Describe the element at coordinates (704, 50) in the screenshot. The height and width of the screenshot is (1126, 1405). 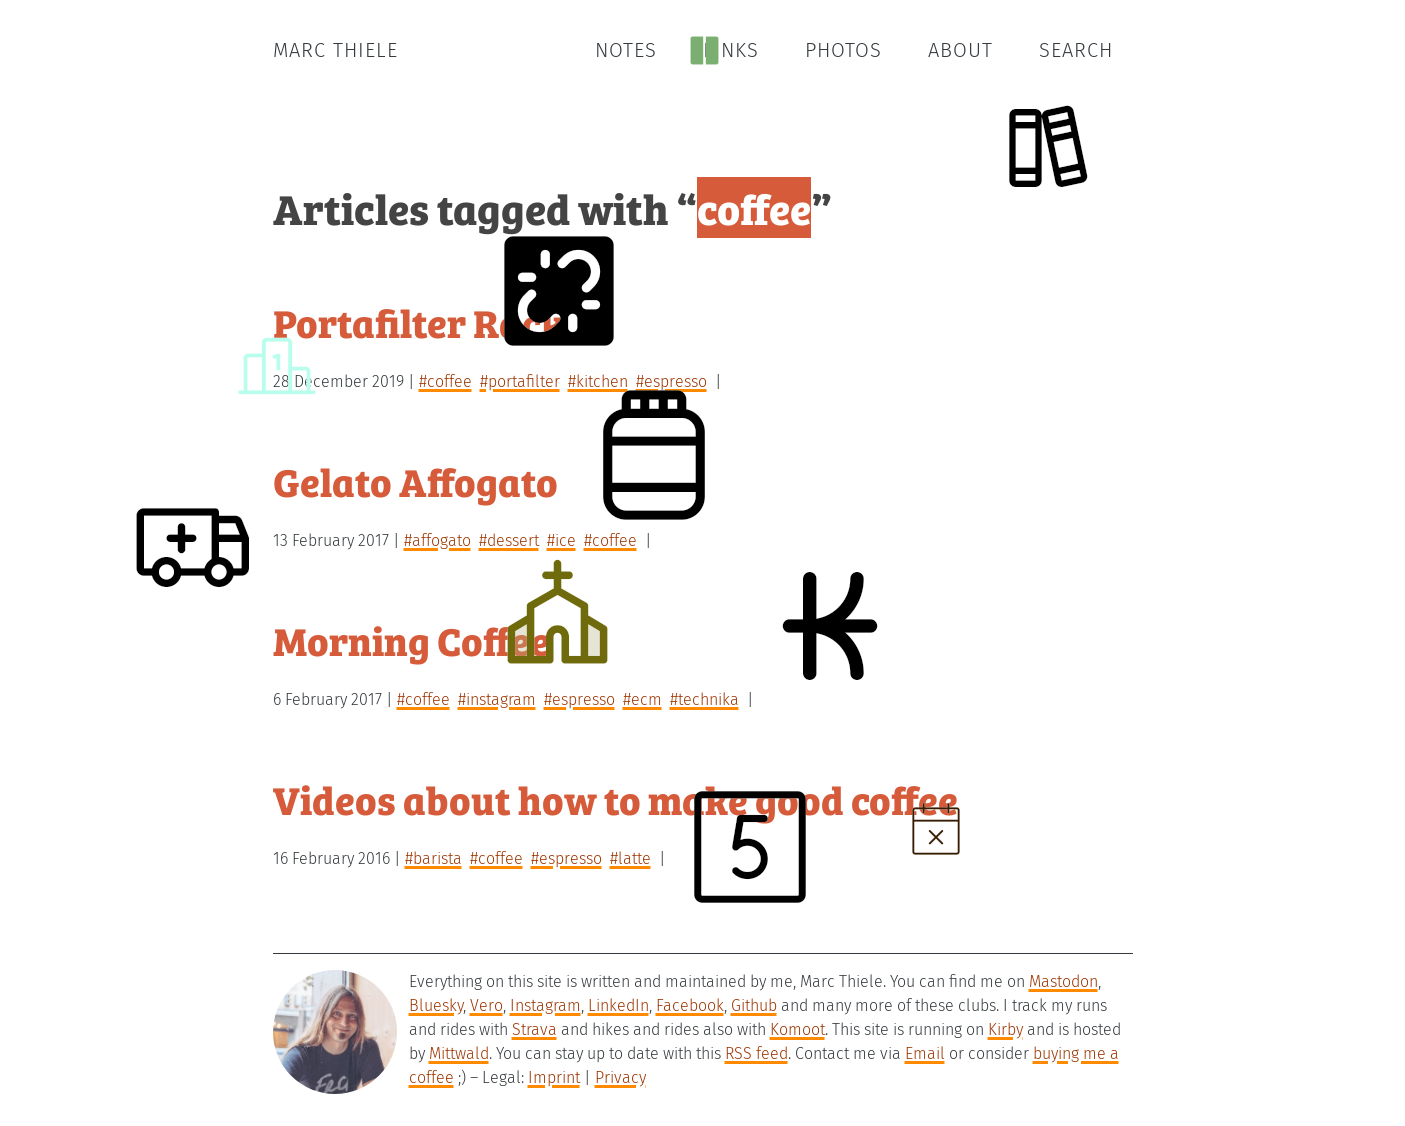
I see `split view horizontally` at that location.